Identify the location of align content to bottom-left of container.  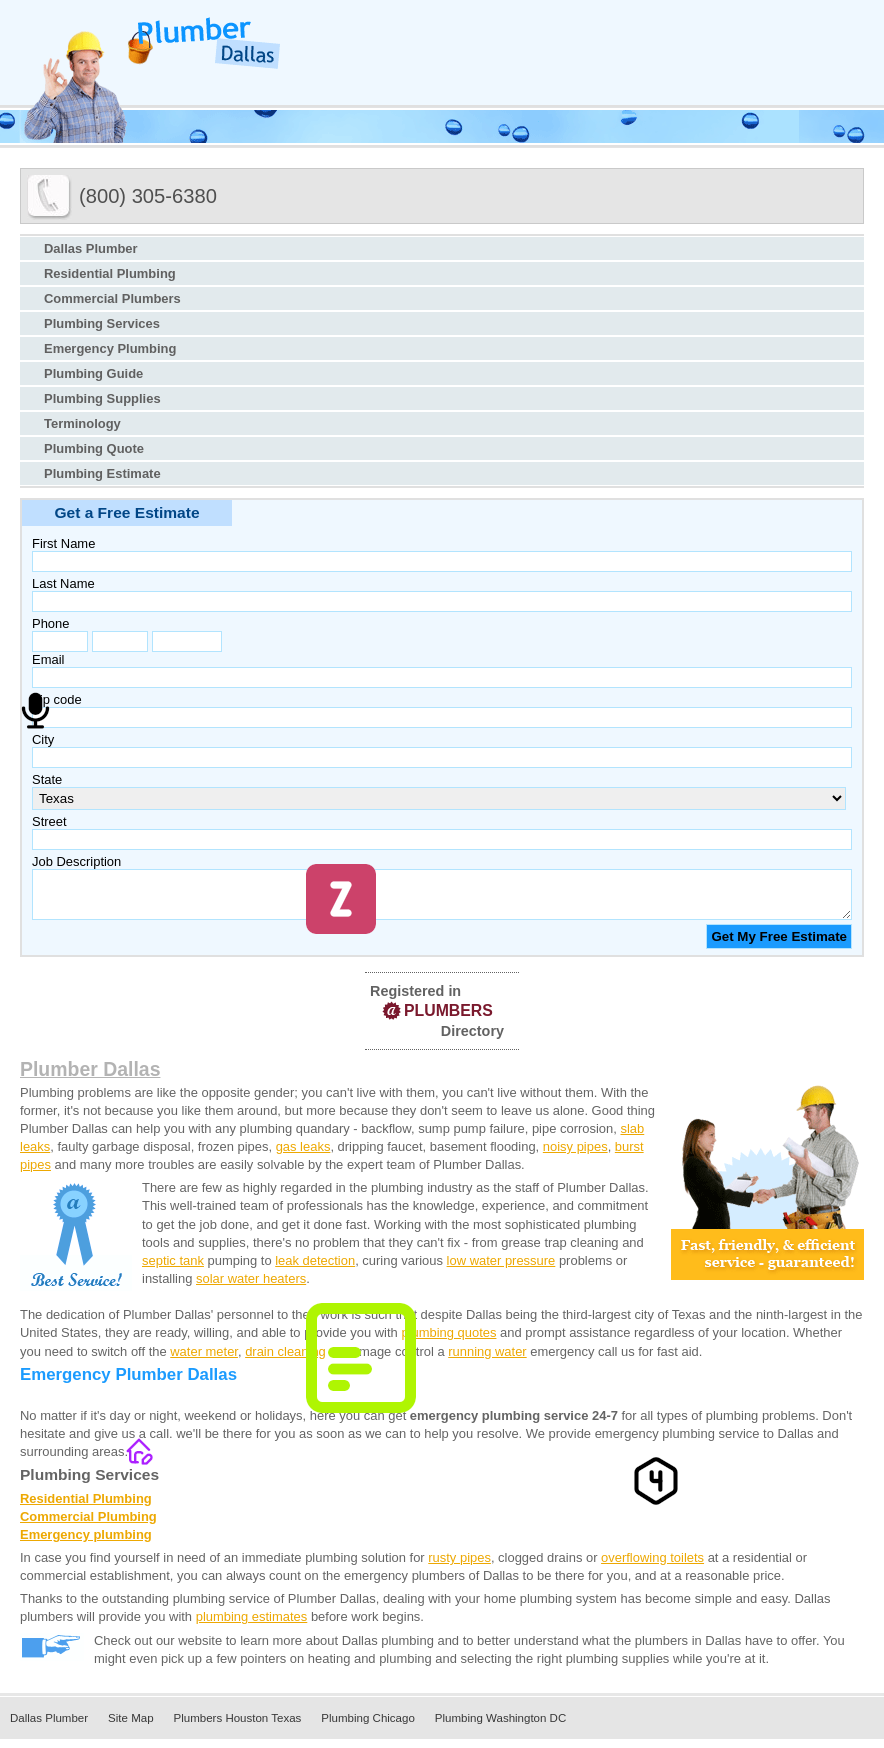
(361, 1358).